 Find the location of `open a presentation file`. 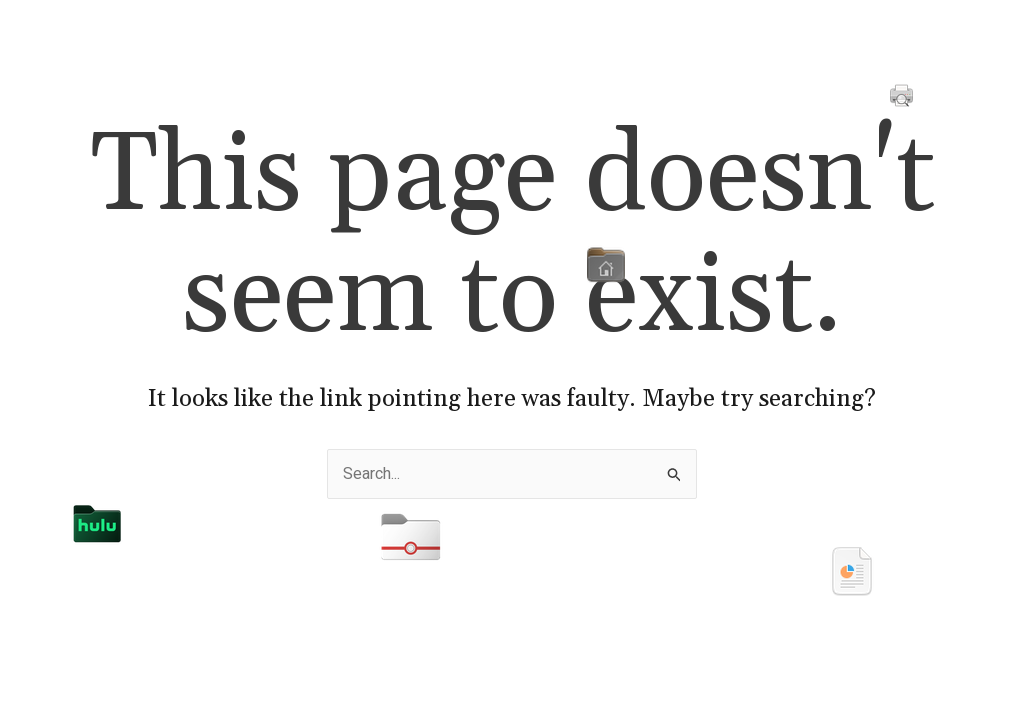

open a presentation file is located at coordinates (852, 571).